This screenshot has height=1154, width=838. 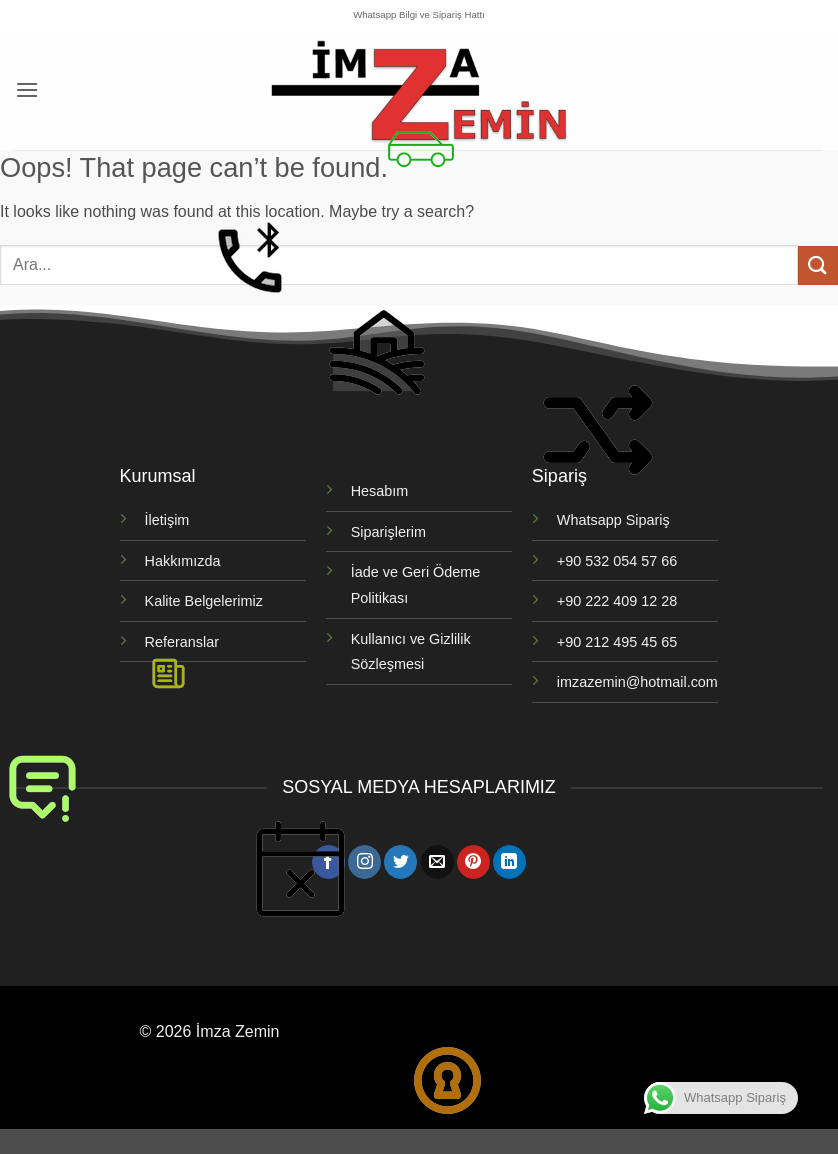 I want to click on access farm or agricultural settings, so click(x=377, y=354).